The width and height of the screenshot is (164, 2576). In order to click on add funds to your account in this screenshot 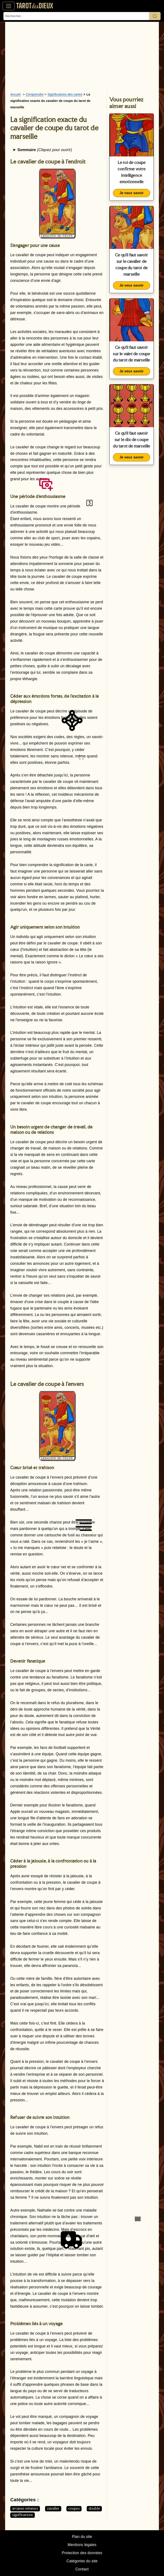, I will do `click(46, 484)`.